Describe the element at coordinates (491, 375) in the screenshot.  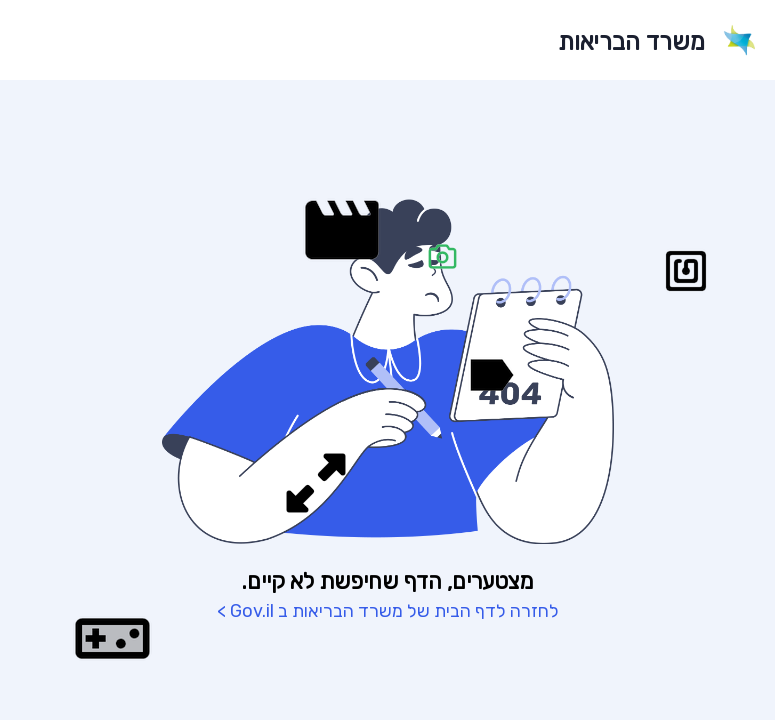
I see `add or manage labels for organization` at that location.